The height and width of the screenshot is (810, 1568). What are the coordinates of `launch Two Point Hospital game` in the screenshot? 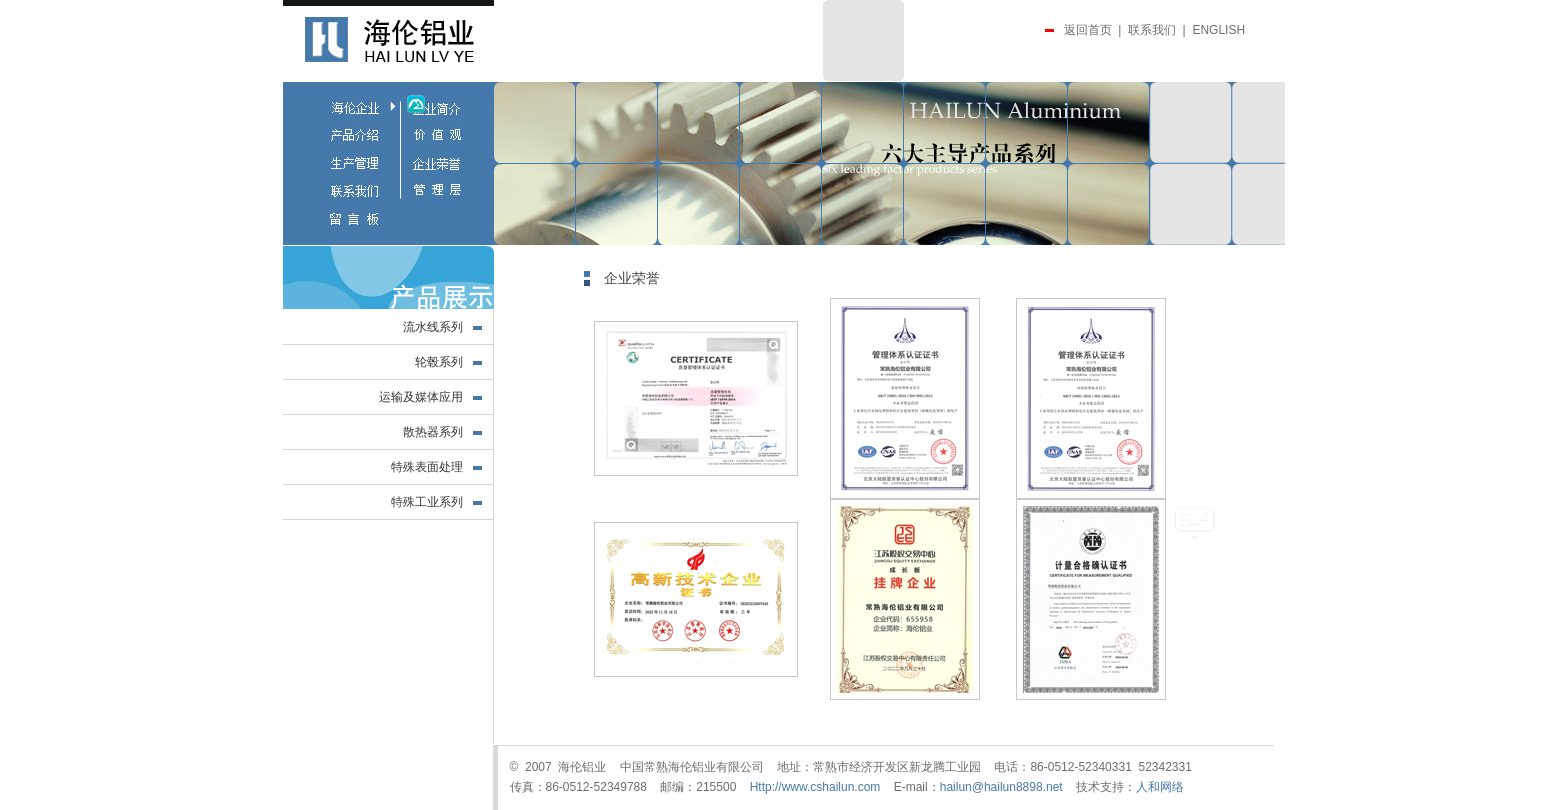 It's located at (416, 104).